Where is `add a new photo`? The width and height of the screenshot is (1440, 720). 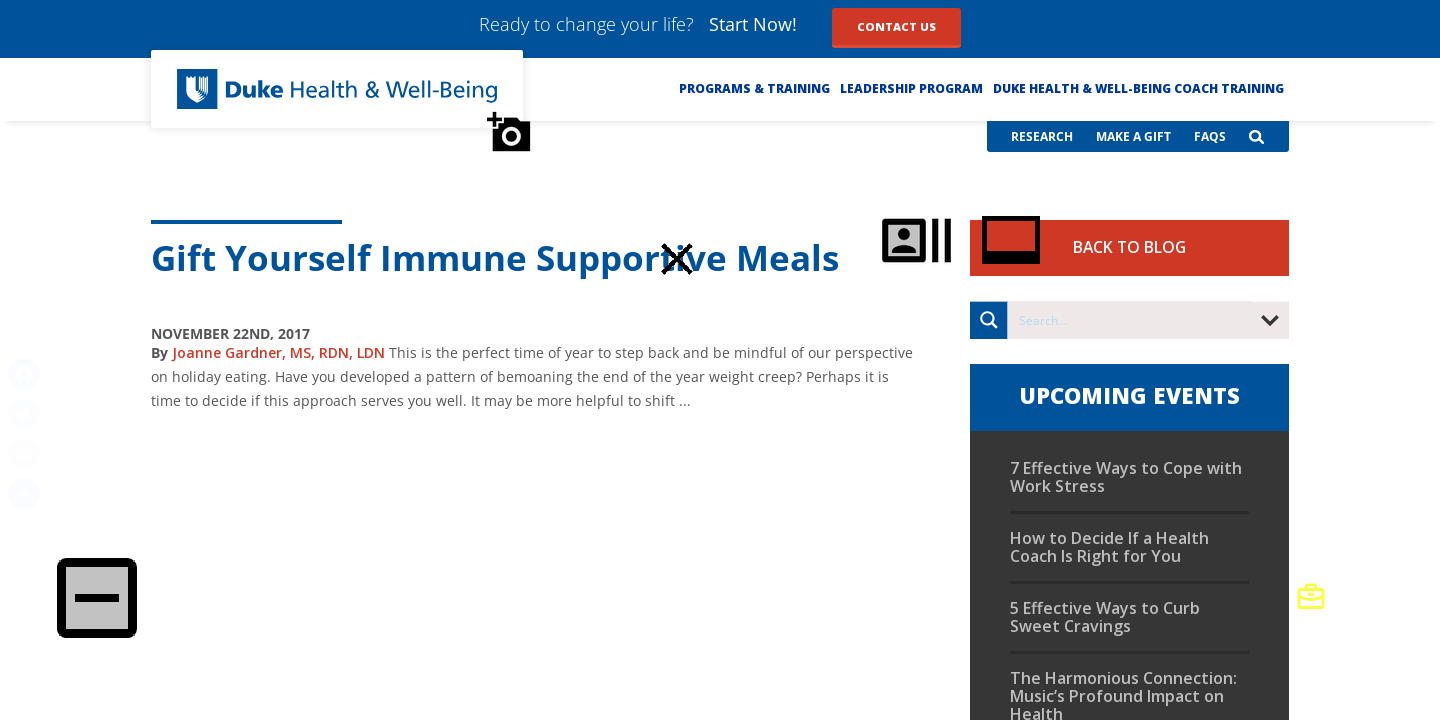
add a new photo is located at coordinates (509, 132).